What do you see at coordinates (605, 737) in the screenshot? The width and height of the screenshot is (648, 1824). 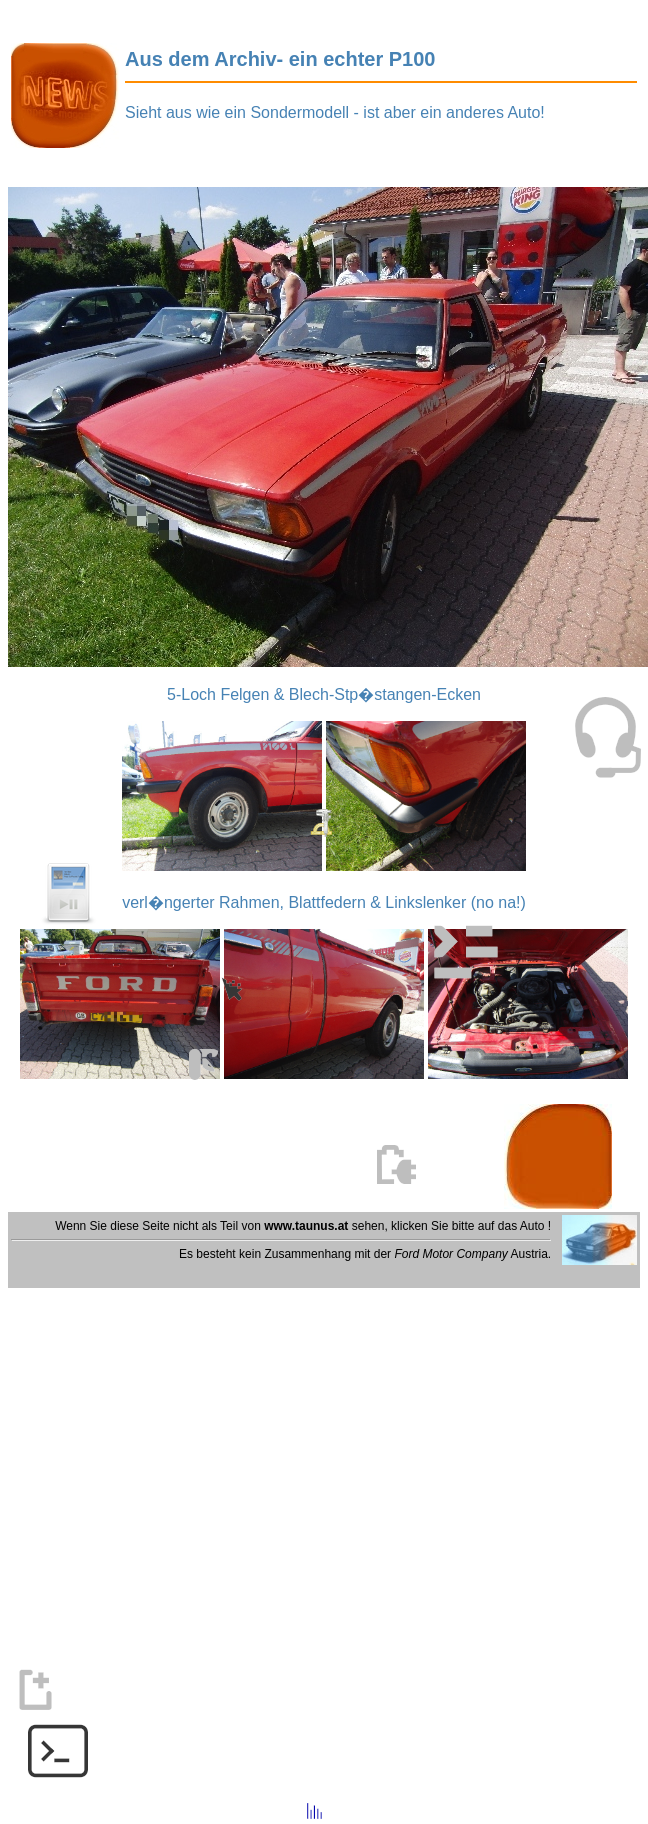 I see `access audio or voice chat settings` at bounding box center [605, 737].